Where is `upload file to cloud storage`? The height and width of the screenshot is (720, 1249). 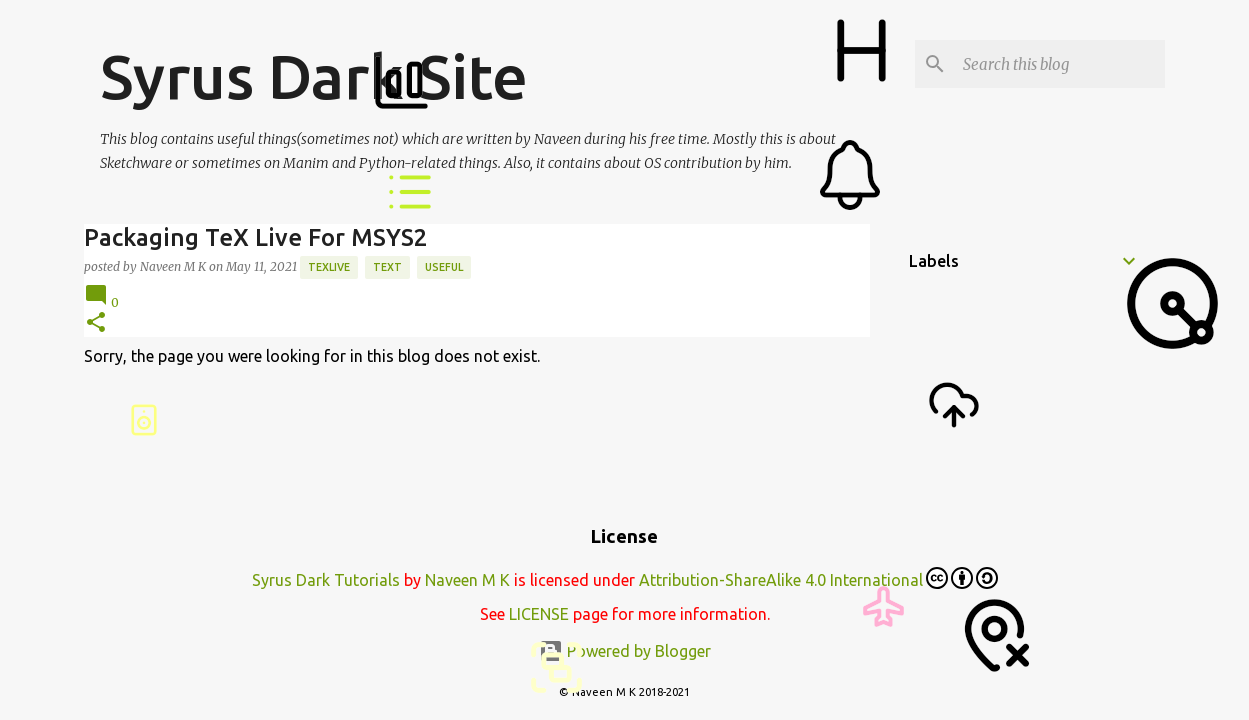
upload file to cloud storage is located at coordinates (954, 405).